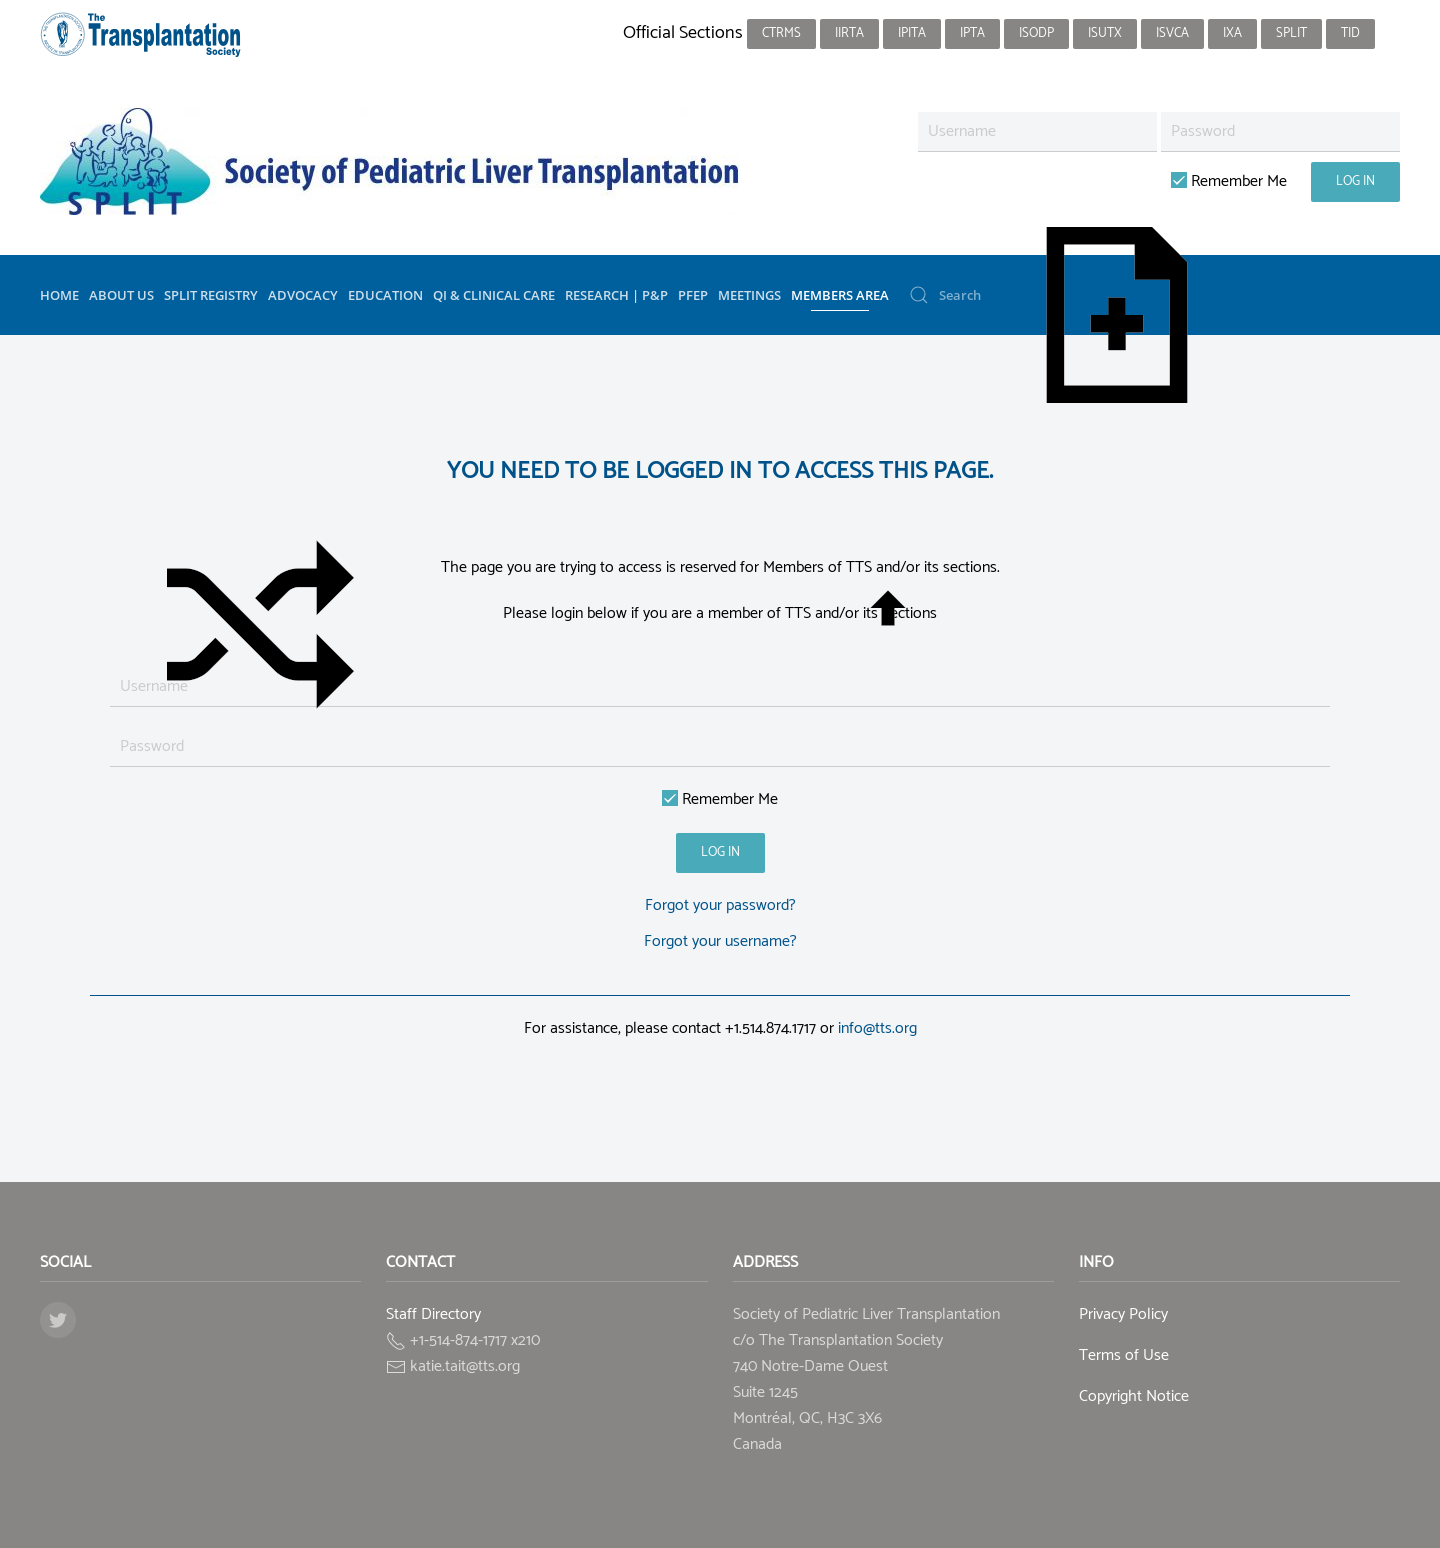 The image size is (1440, 1548). I want to click on scroll to top of page, so click(888, 608).